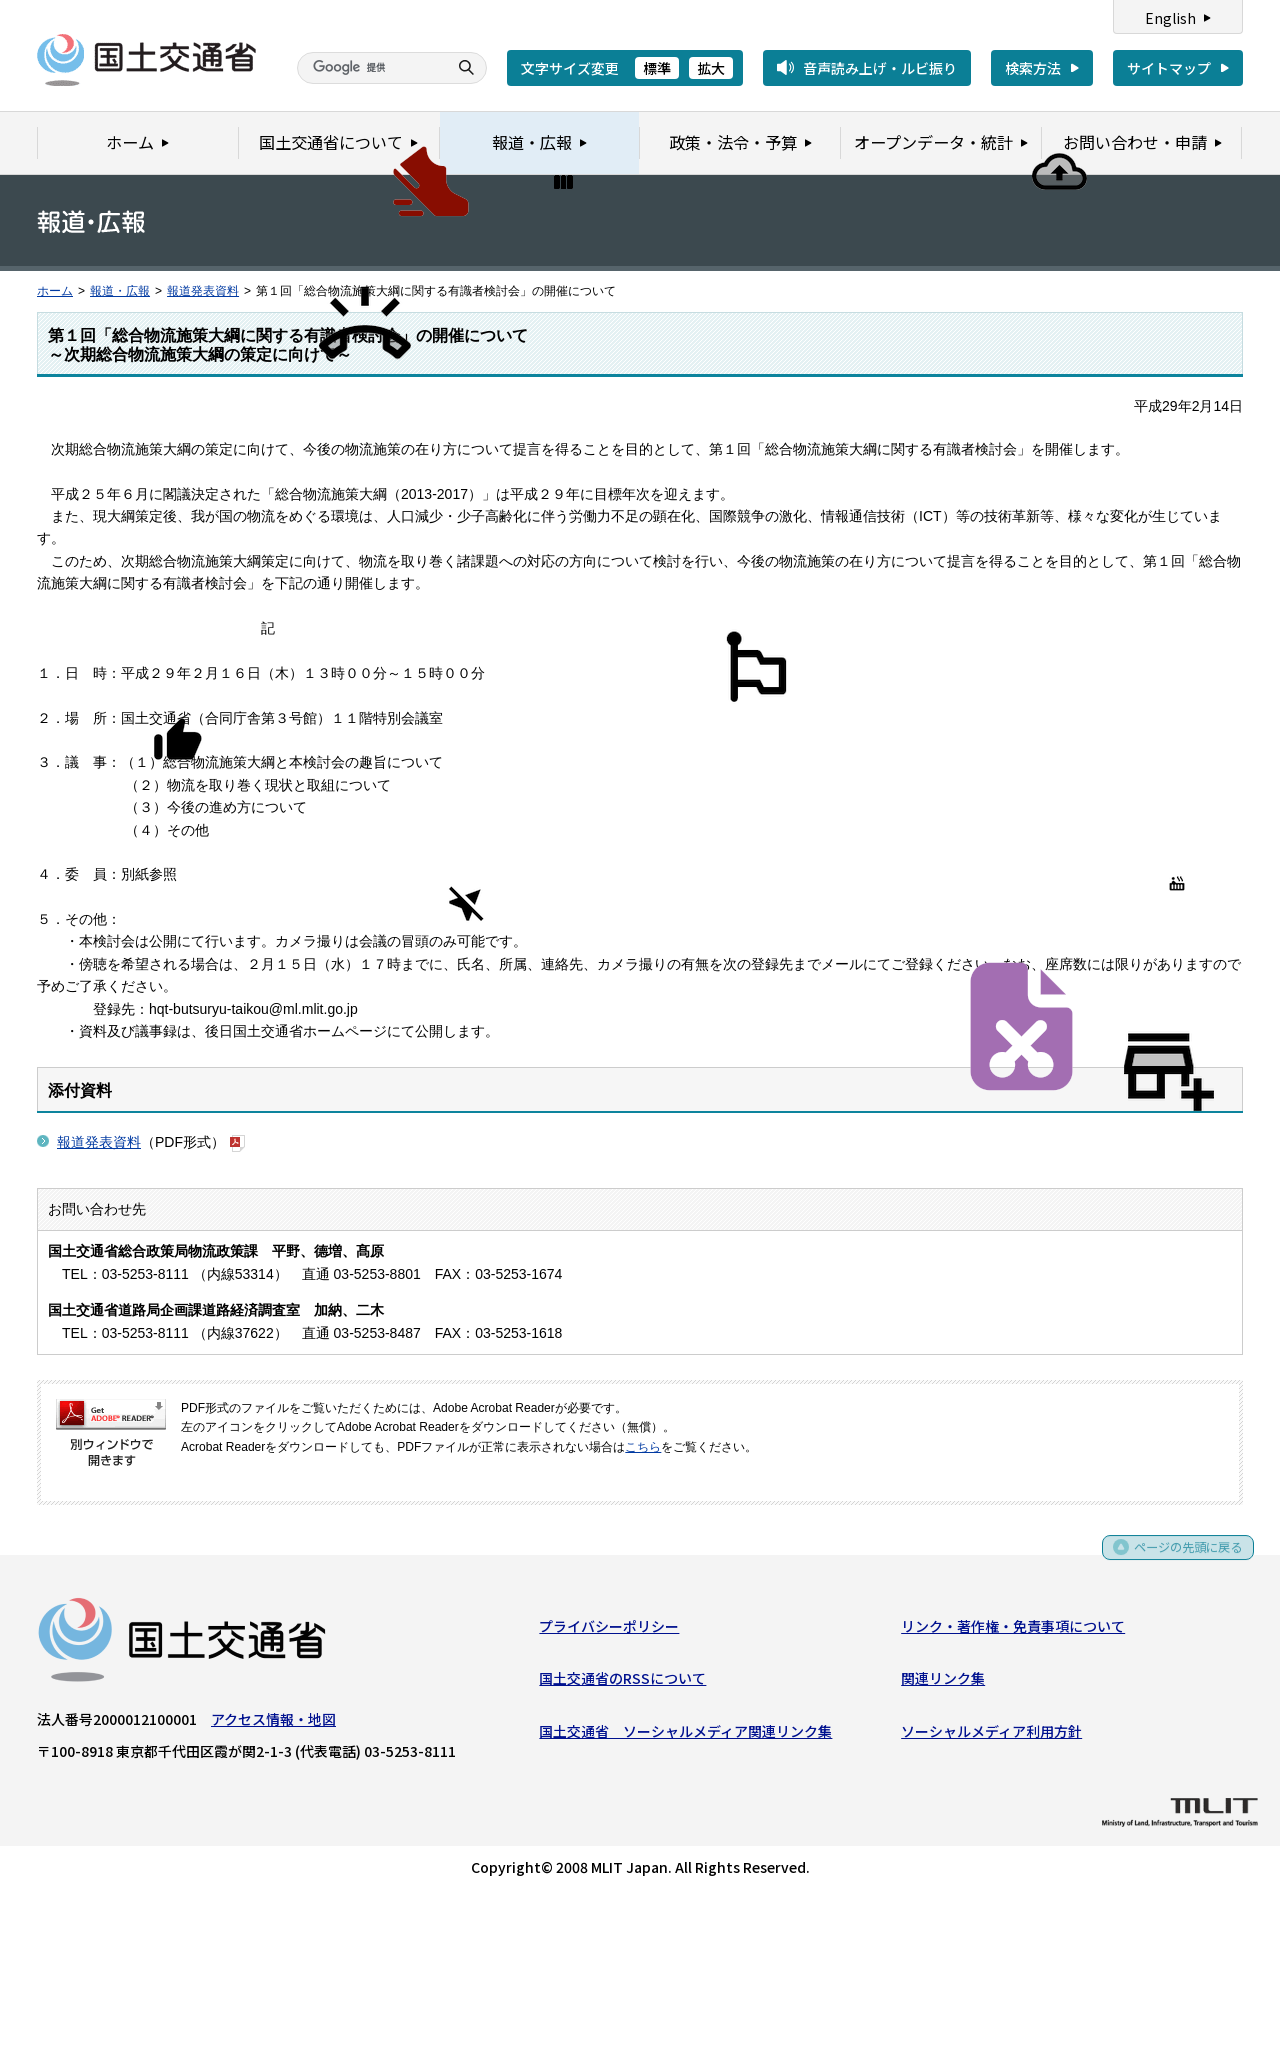 Image resolution: width=1280 pixels, height=2056 pixels. I want to click on track your running or walking activity, so click(429, 185).